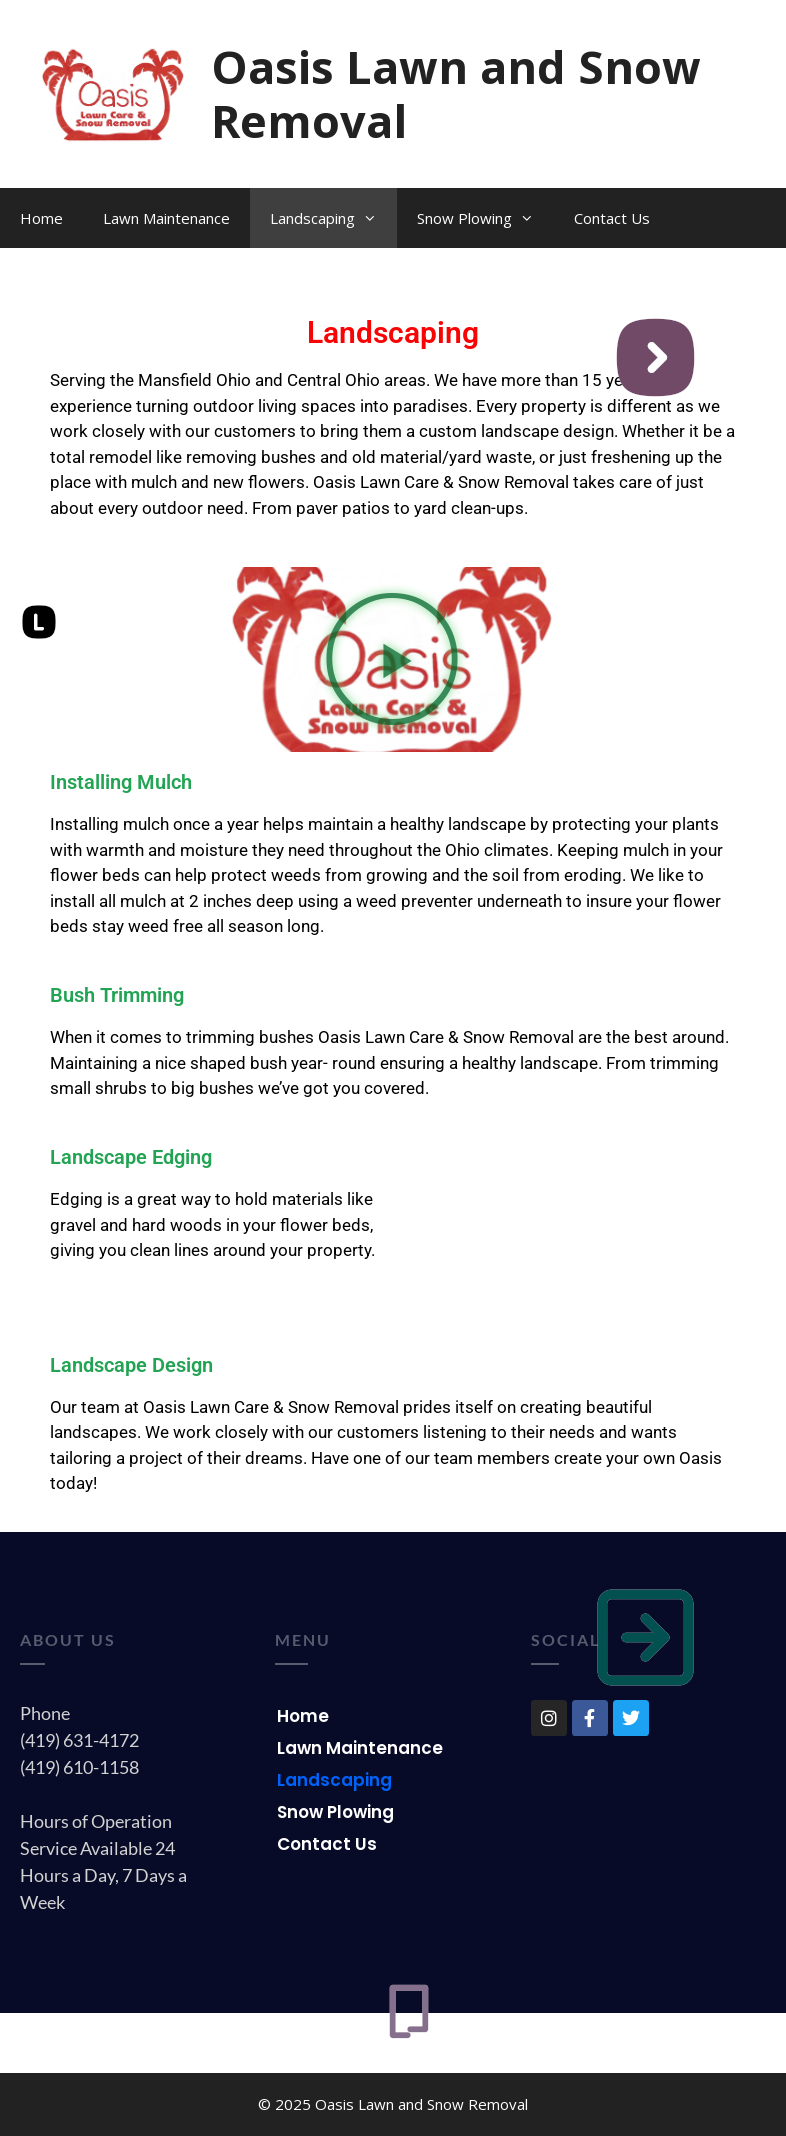 The height and width of the screenshot is (2136, 786). Describe the element at coordinates (645, 1637) in the screenshot. I see `proceed to the next step` at that location.